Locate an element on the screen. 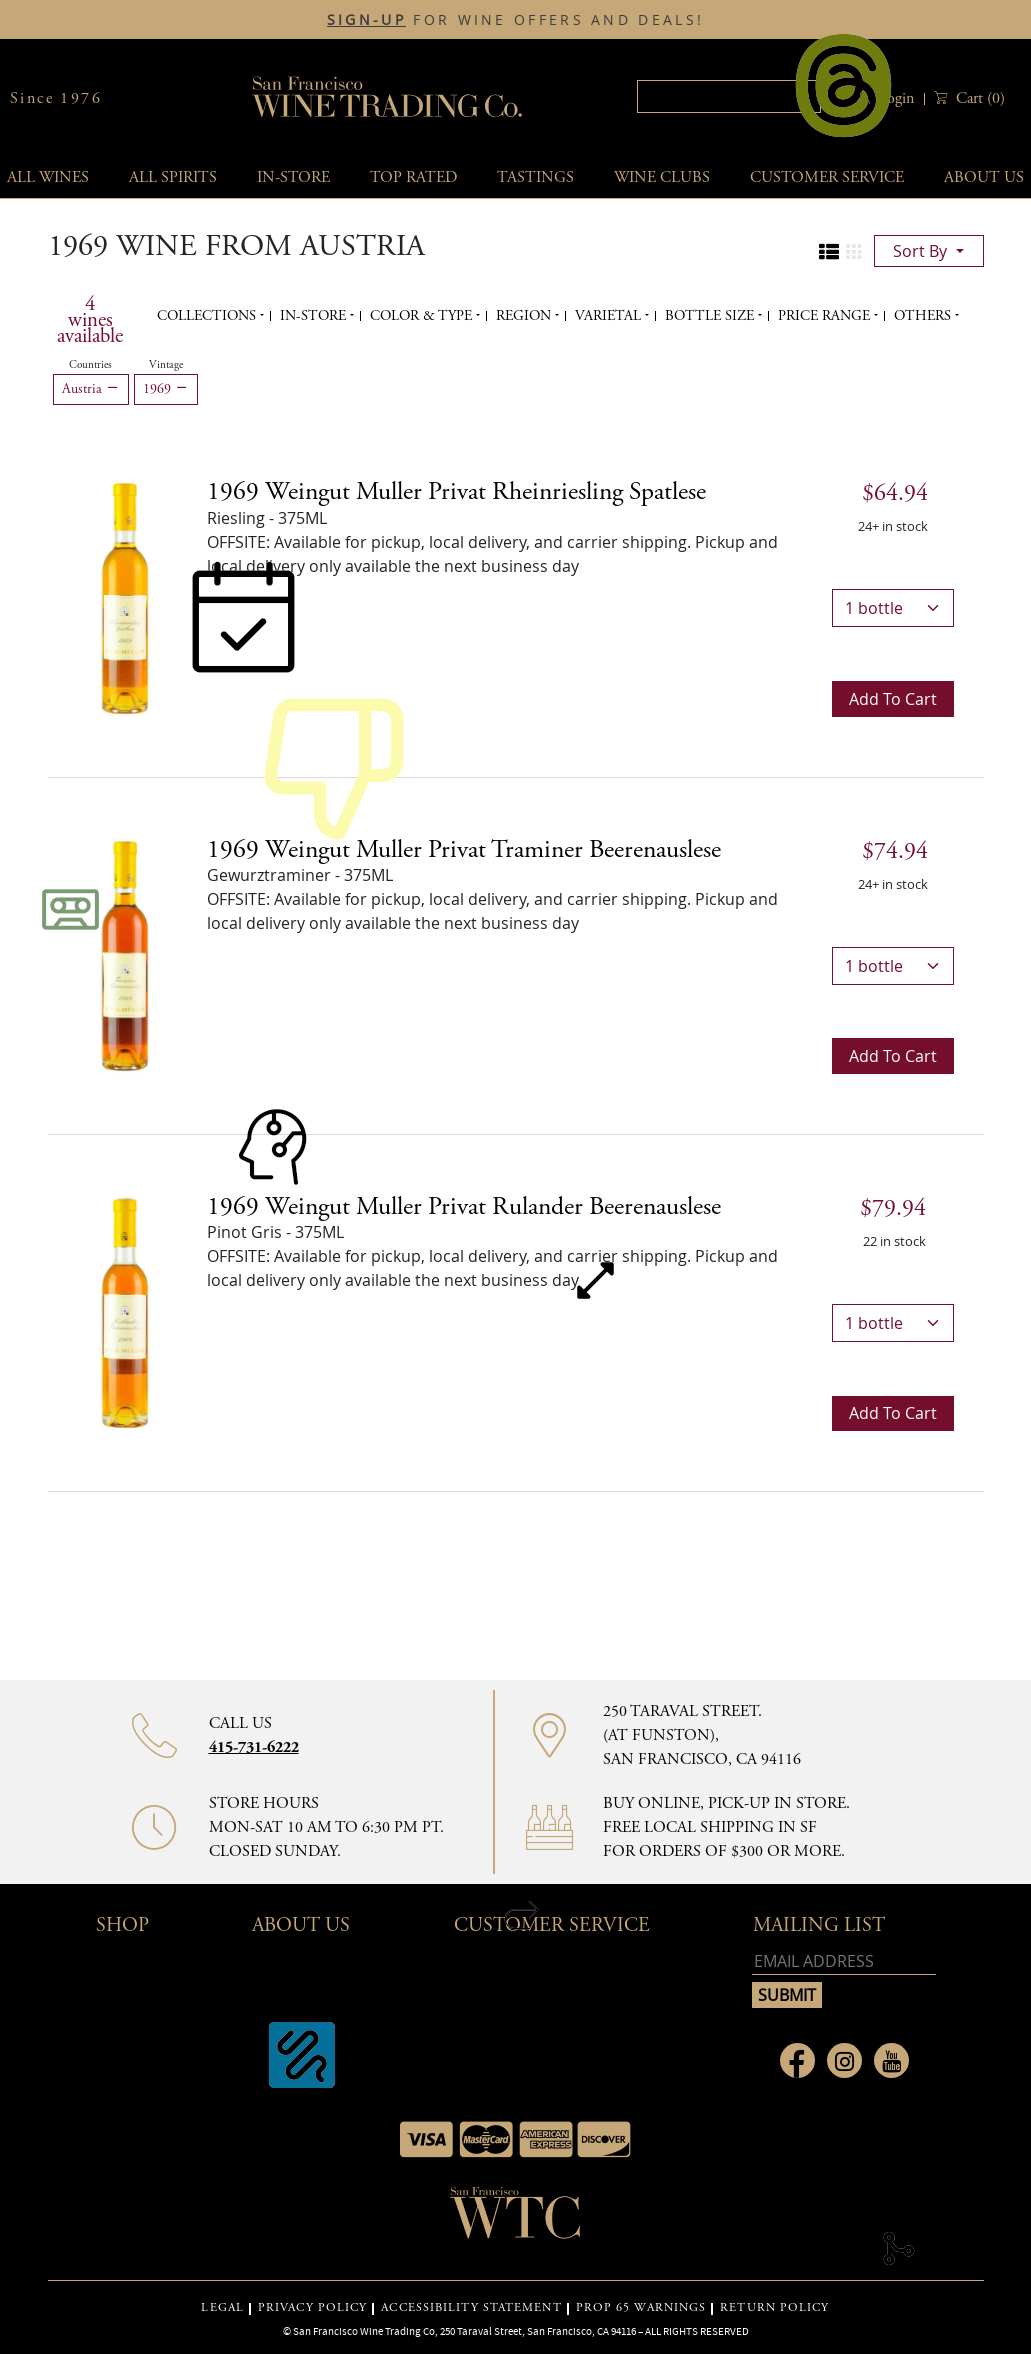  redo or repeat last action is located at coordinates (521, 1916).